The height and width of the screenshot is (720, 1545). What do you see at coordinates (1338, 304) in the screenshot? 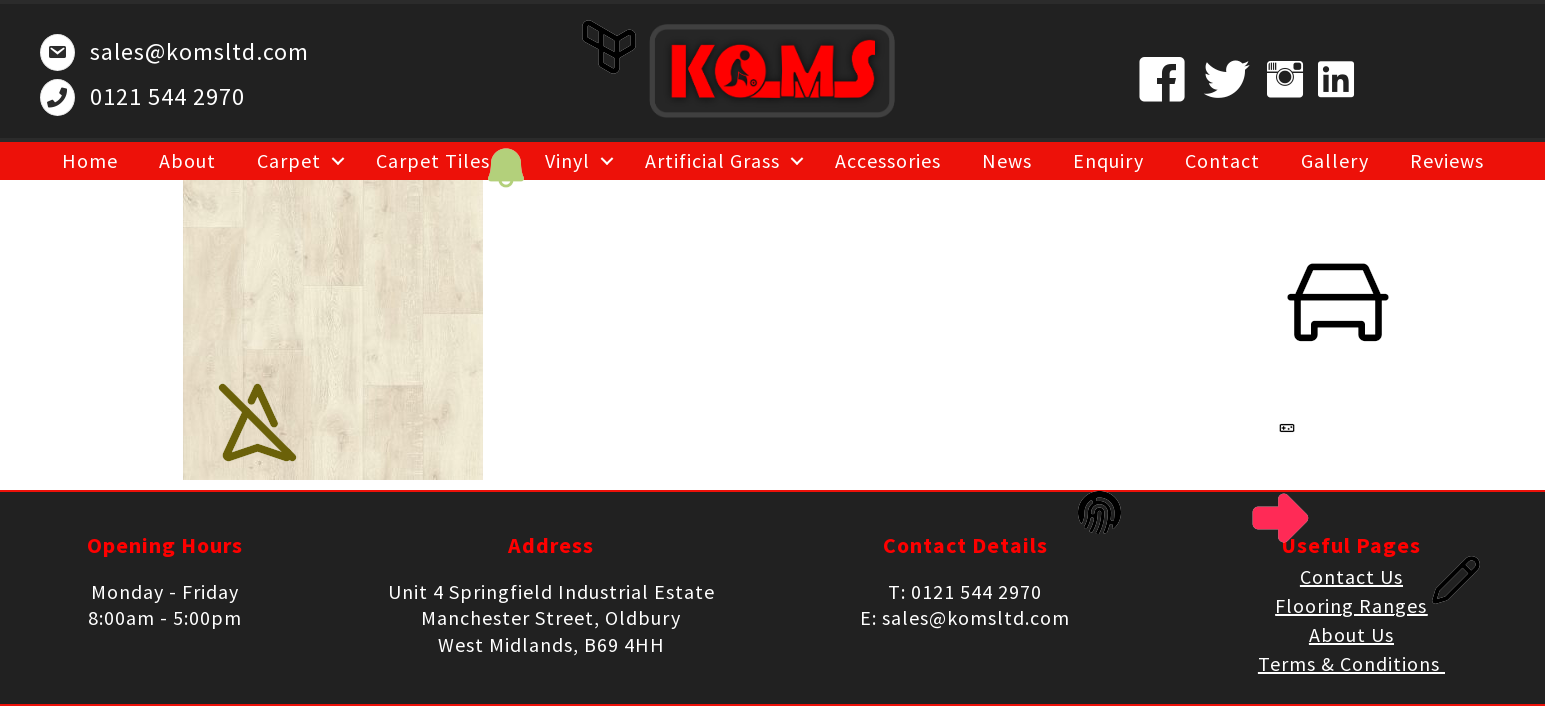
I see `access vehicle or driving settings` at bounding box center [1338, 304].